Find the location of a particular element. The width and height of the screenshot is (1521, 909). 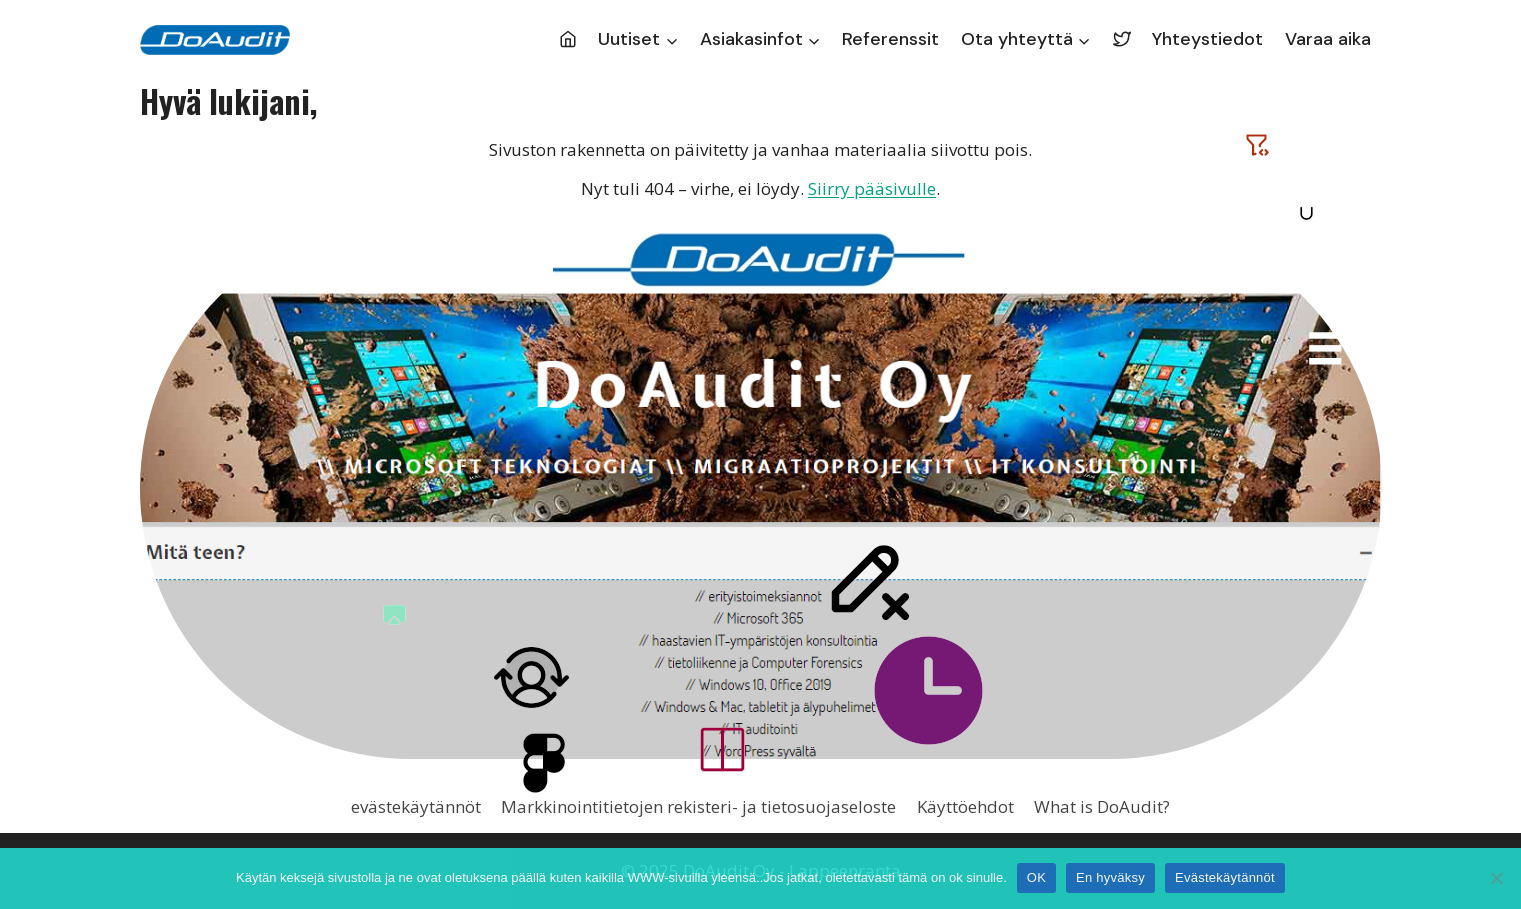

filter results using code or custom query is located at coordinates (1256, 144).